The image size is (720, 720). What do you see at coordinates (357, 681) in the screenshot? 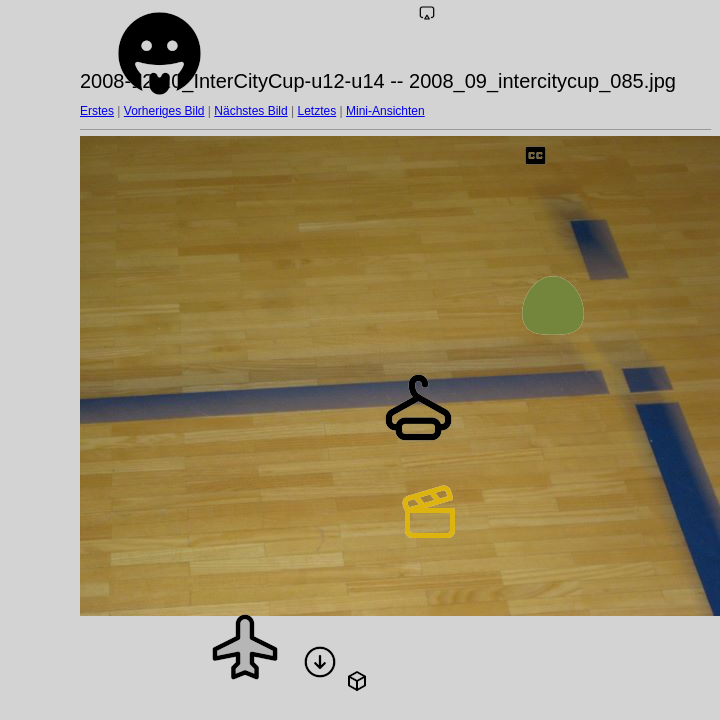
I see `view package or shipment details` at bounding box center [357, 681].